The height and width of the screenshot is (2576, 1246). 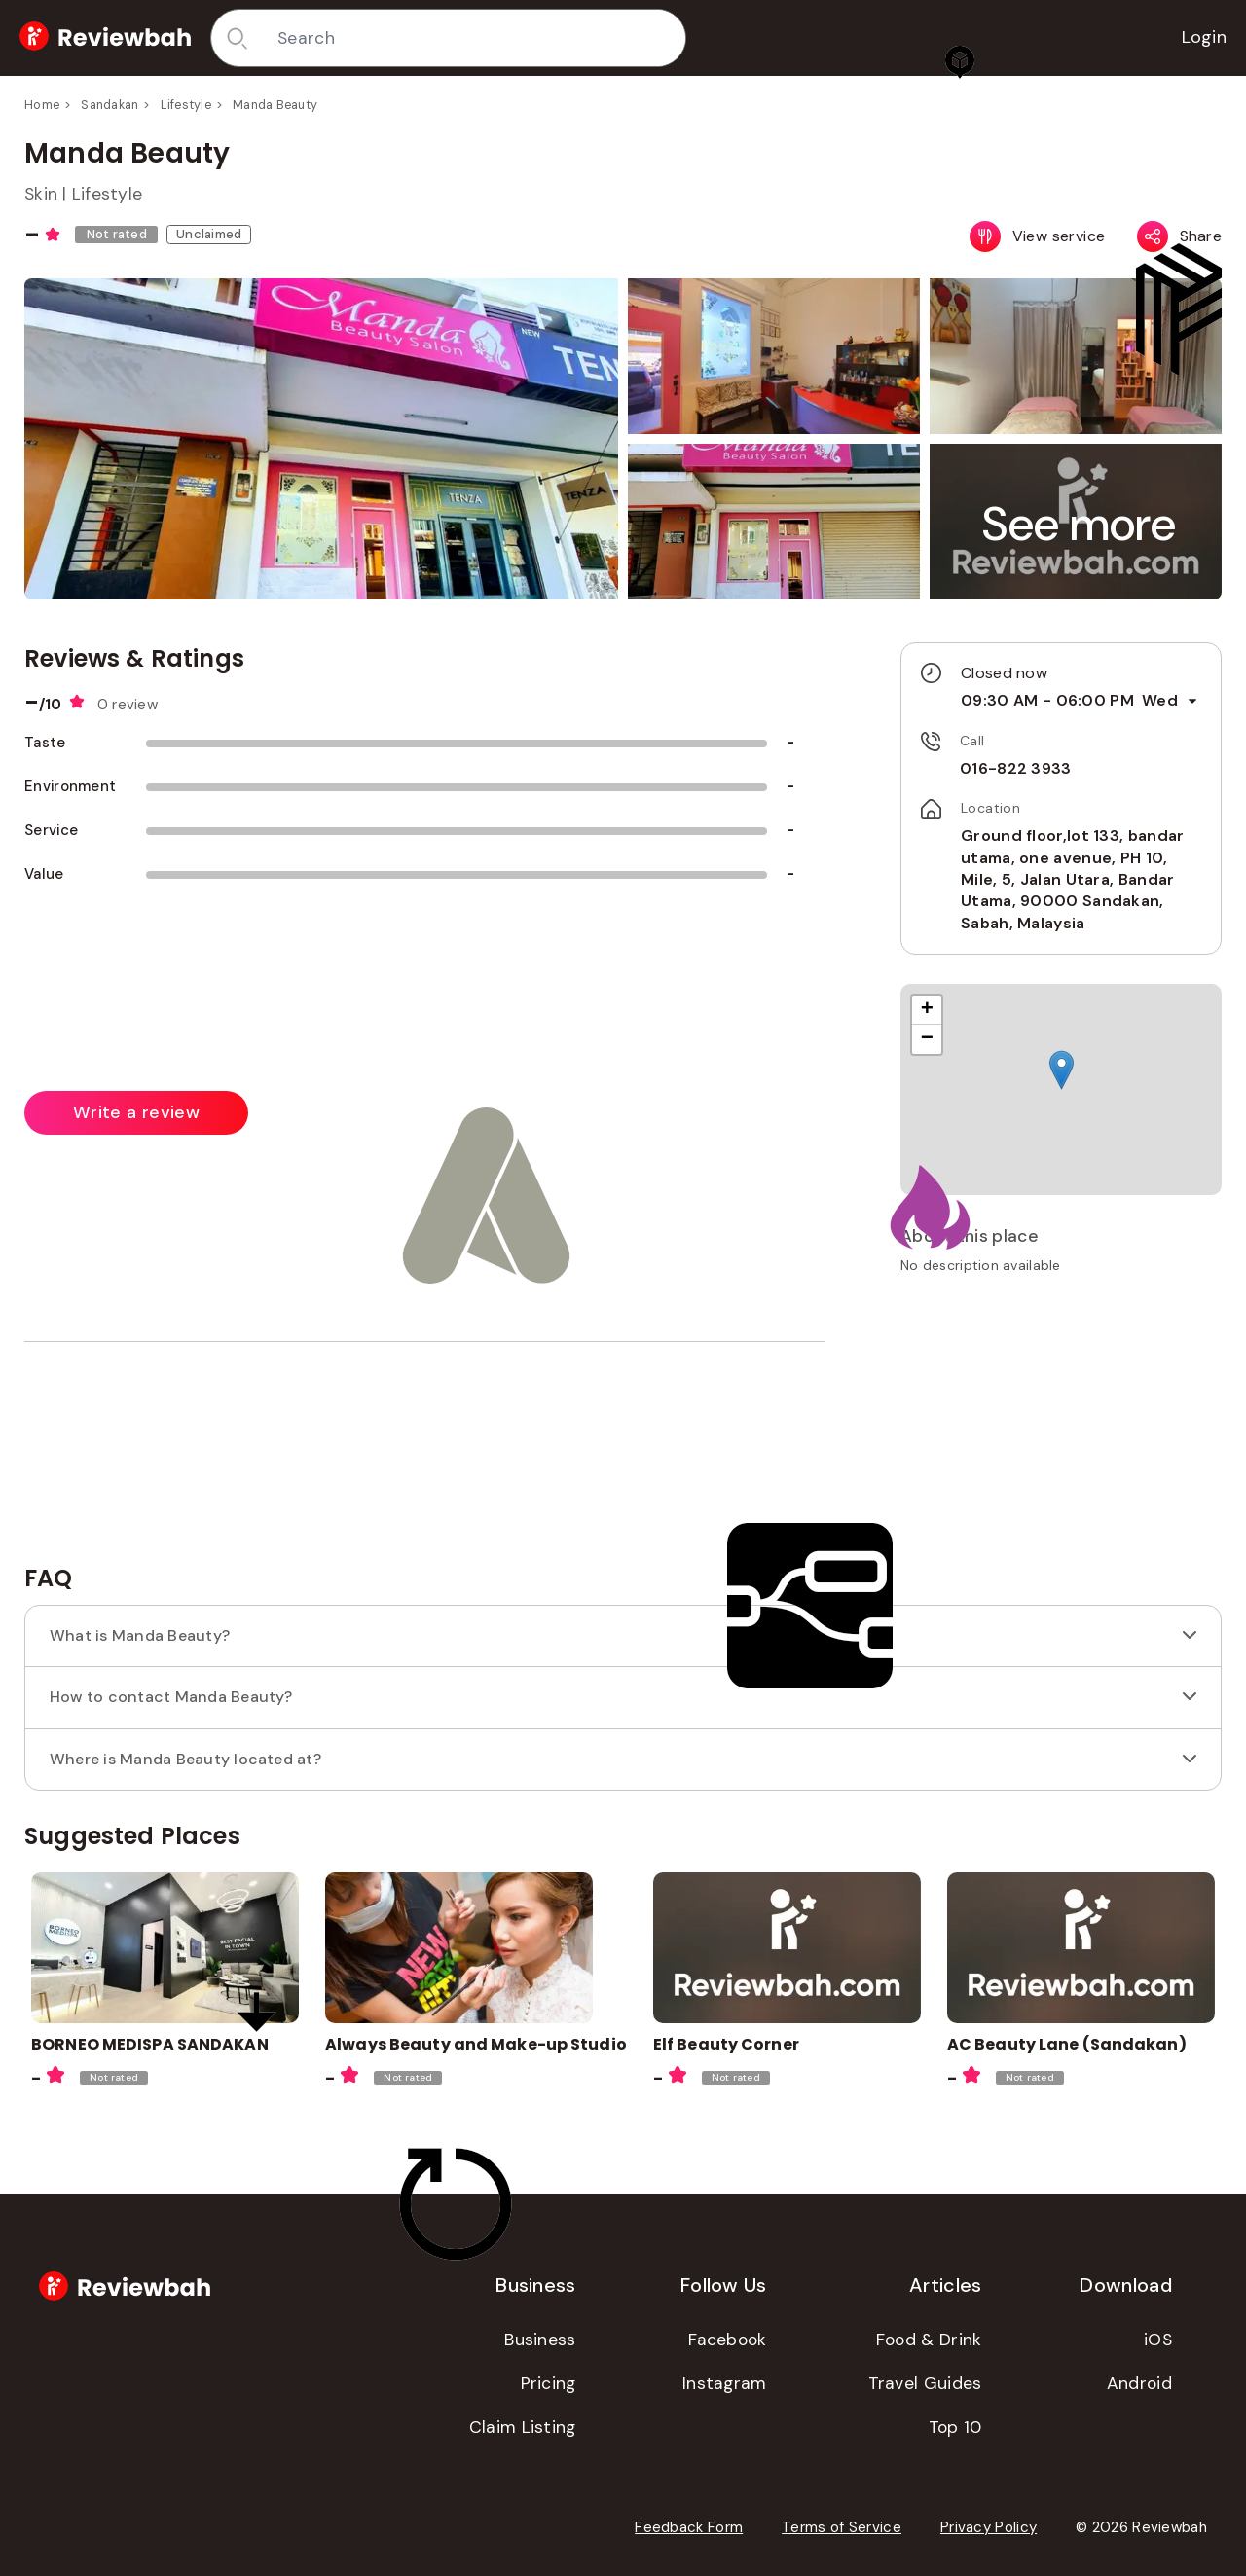 I want to click on fireship brand logo, so click(x=930, y=1207).